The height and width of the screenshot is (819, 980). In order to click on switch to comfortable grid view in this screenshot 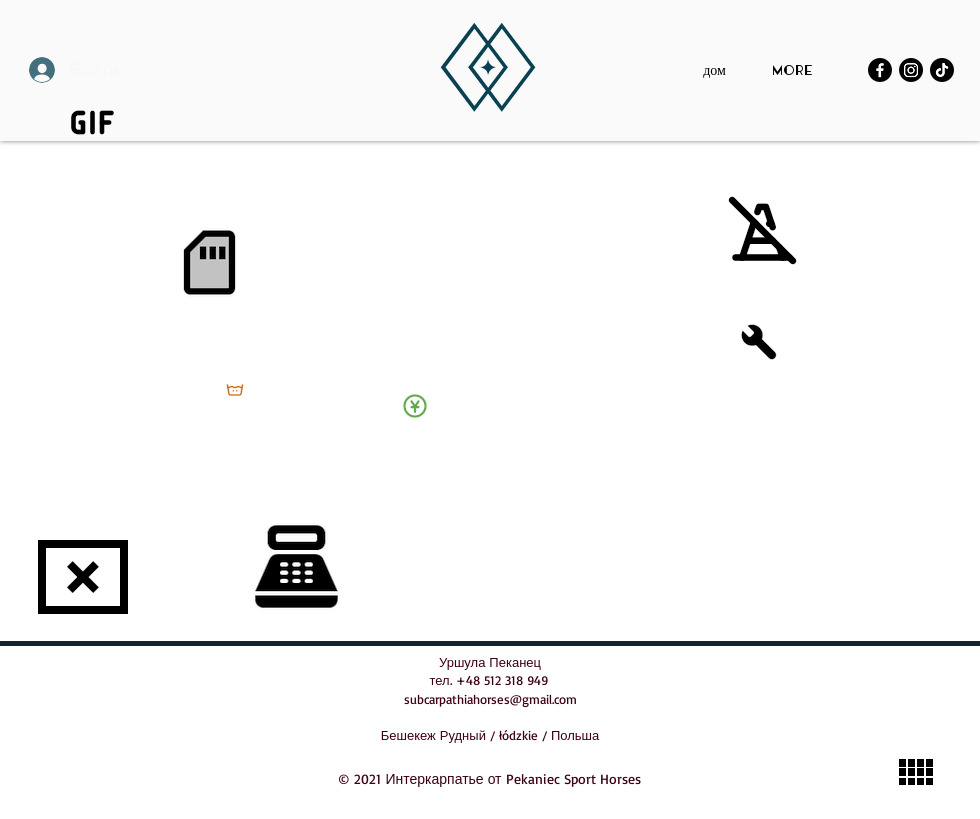, I will do `click(915, 772)`.